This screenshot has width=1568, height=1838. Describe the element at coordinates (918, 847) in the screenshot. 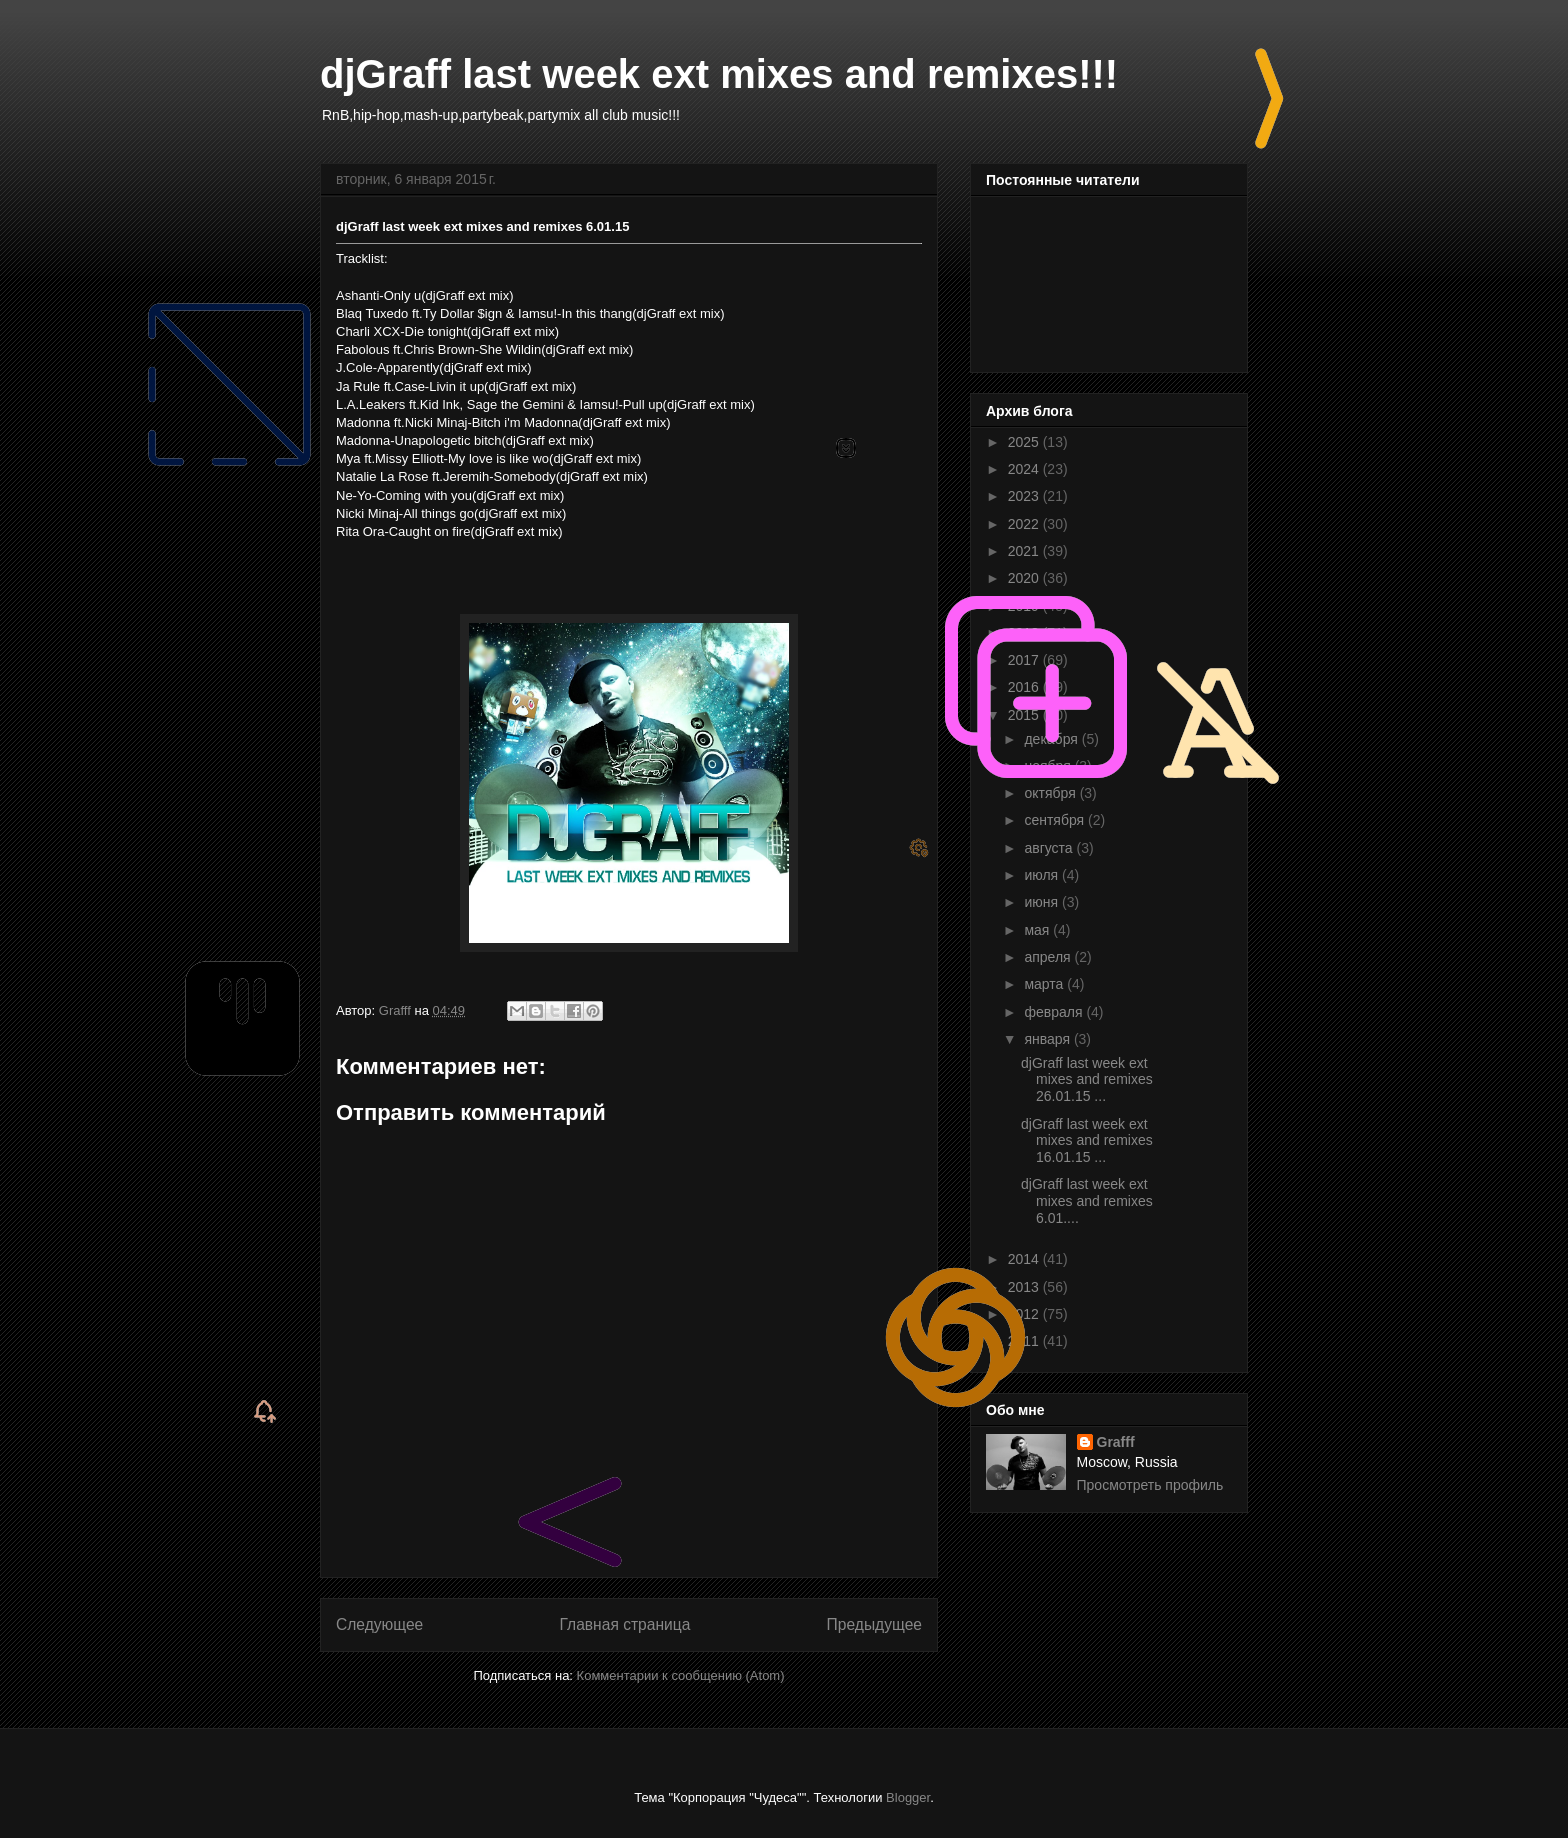

I see `pin settings to a specific location` at that location.